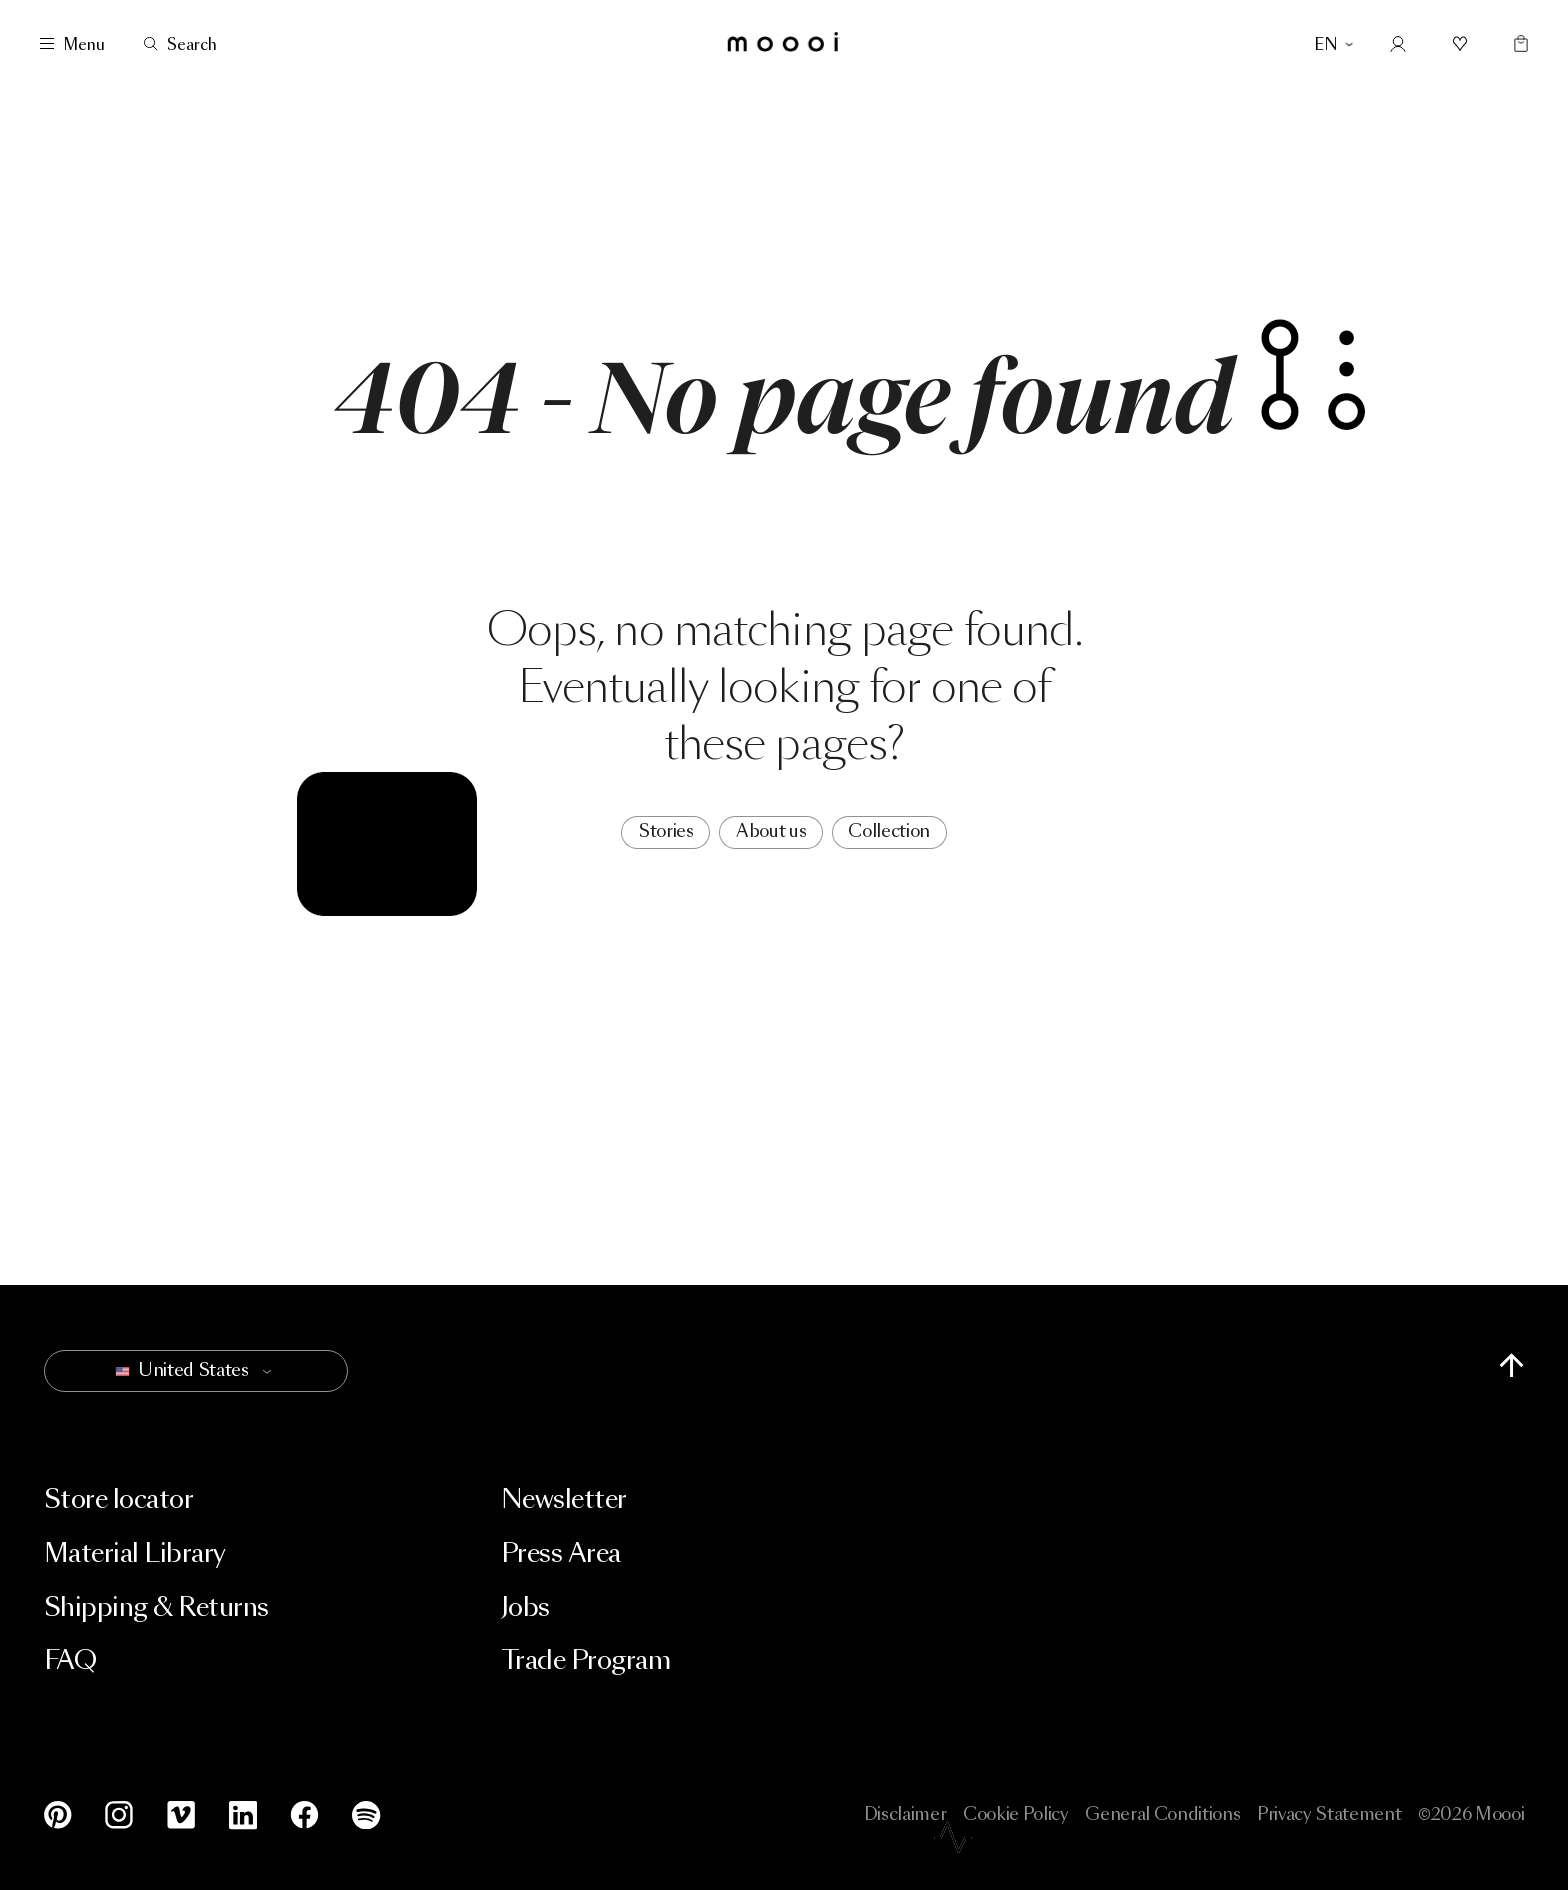 This screenshot has height=1890, width=1568. I want to click on draft pull request awaiting review, so click(1313, 371).